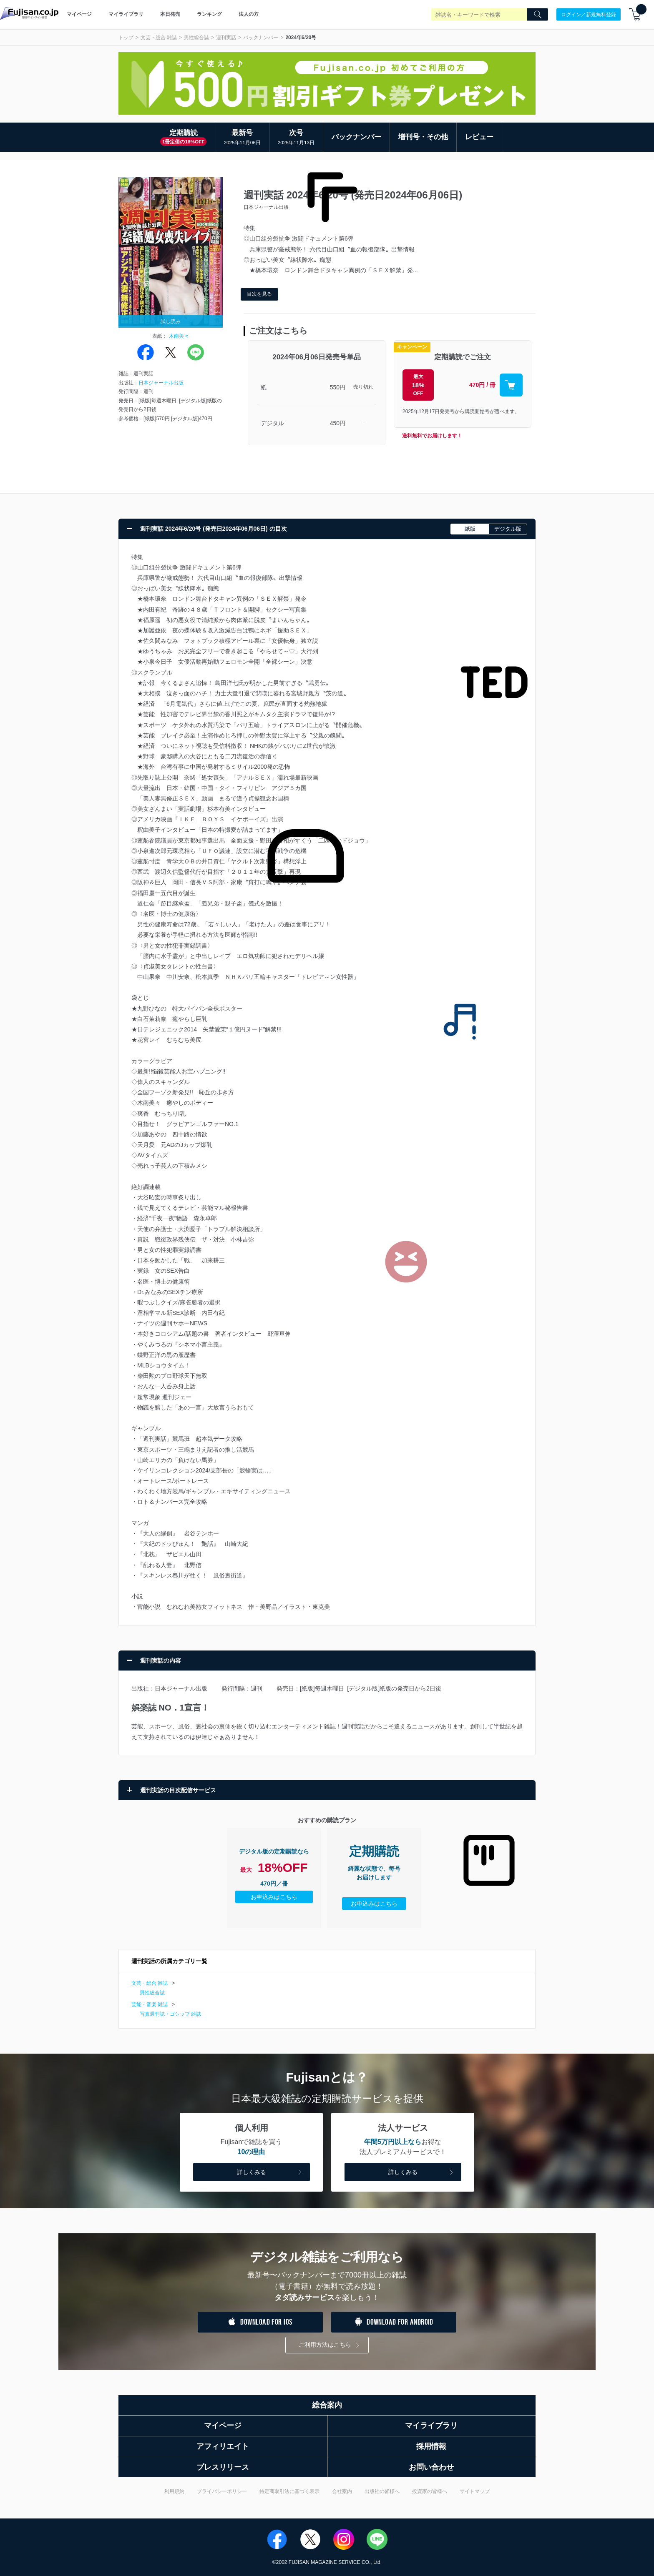 This screenshot has height=2576, width=654. I want to click on react with laughter to a post or message, so click(406, 1262).